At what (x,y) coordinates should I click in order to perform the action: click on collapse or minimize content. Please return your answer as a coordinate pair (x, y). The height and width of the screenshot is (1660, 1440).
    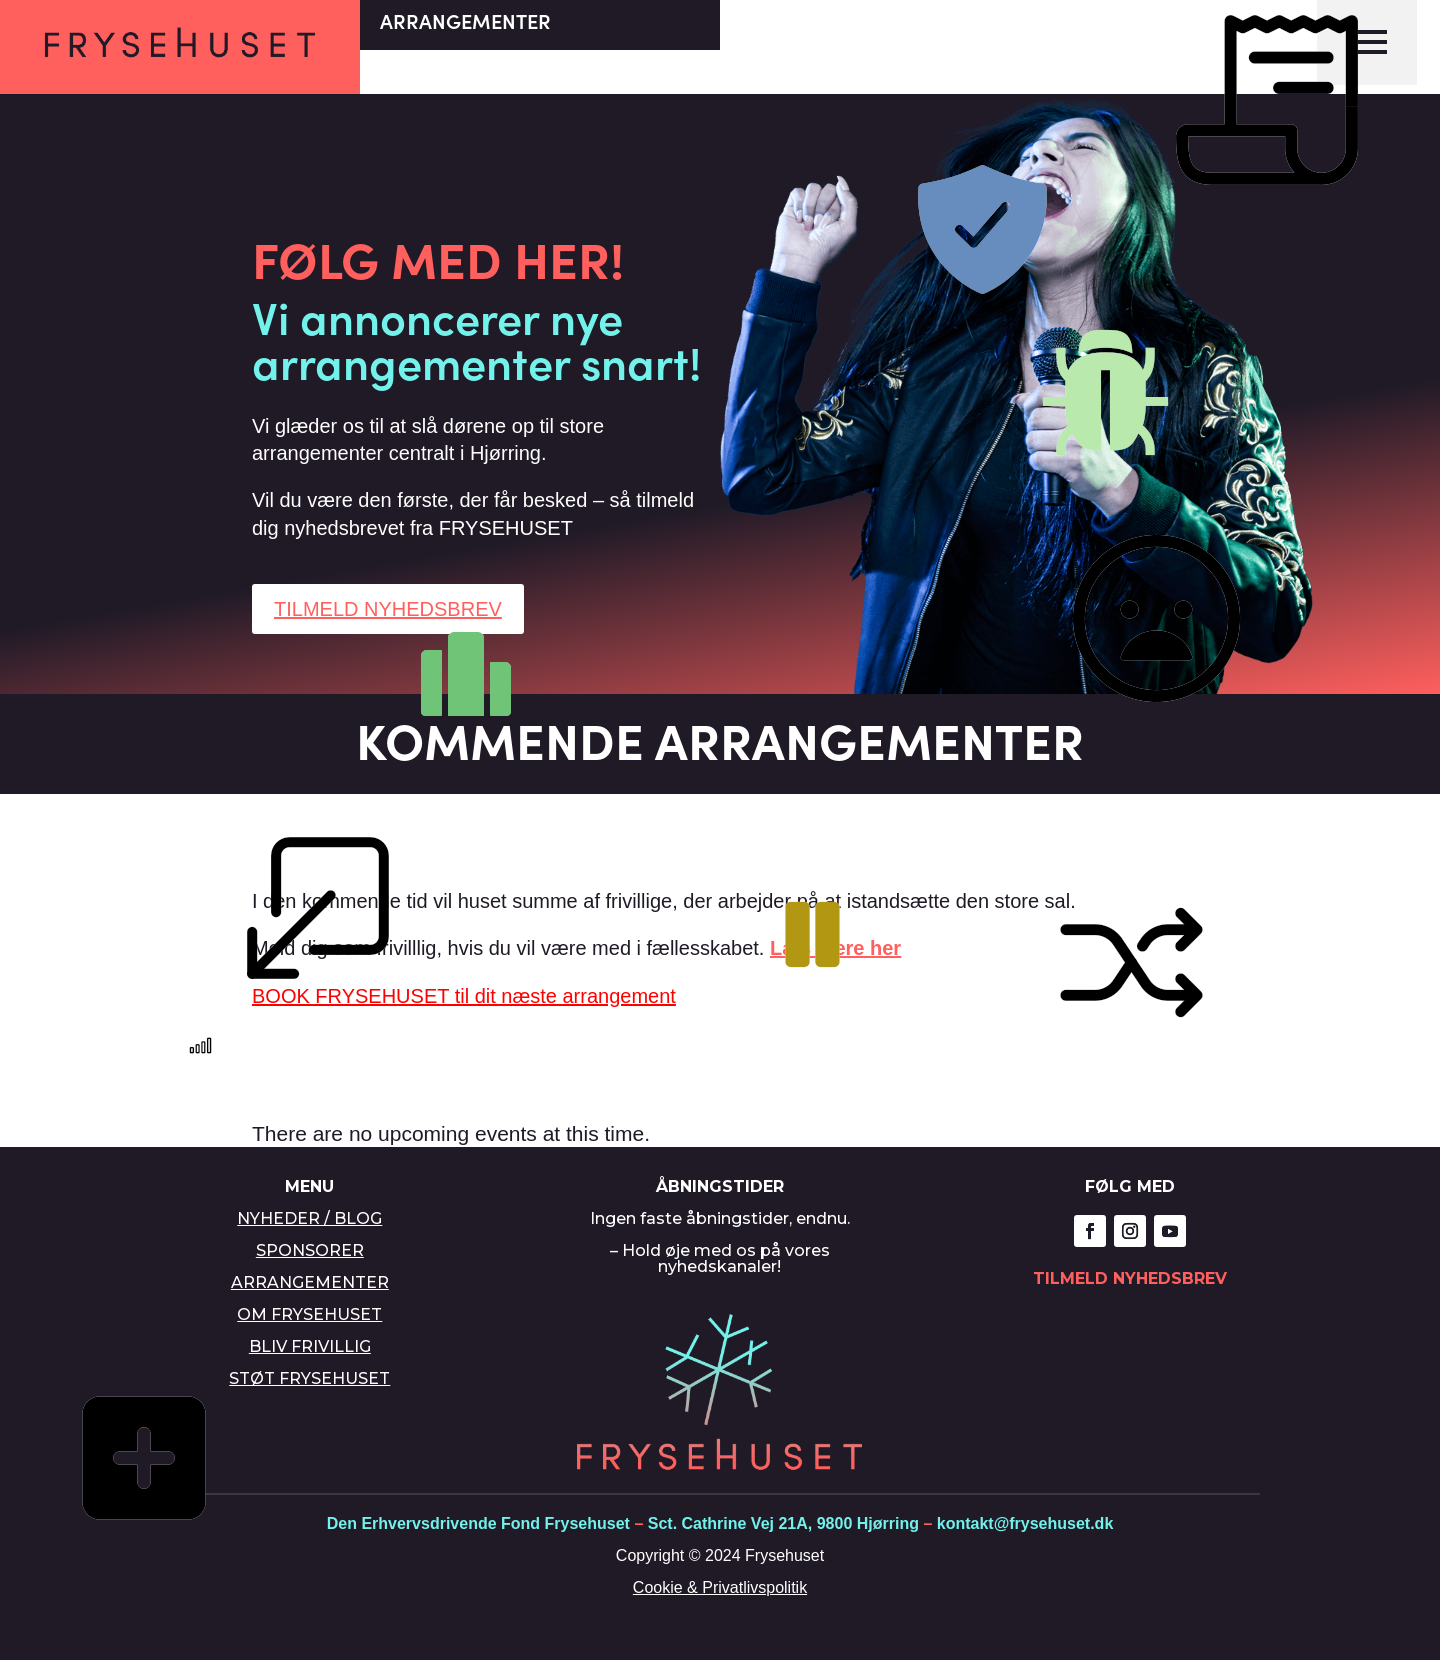
    Looking at the image, I should click on (318, 908).